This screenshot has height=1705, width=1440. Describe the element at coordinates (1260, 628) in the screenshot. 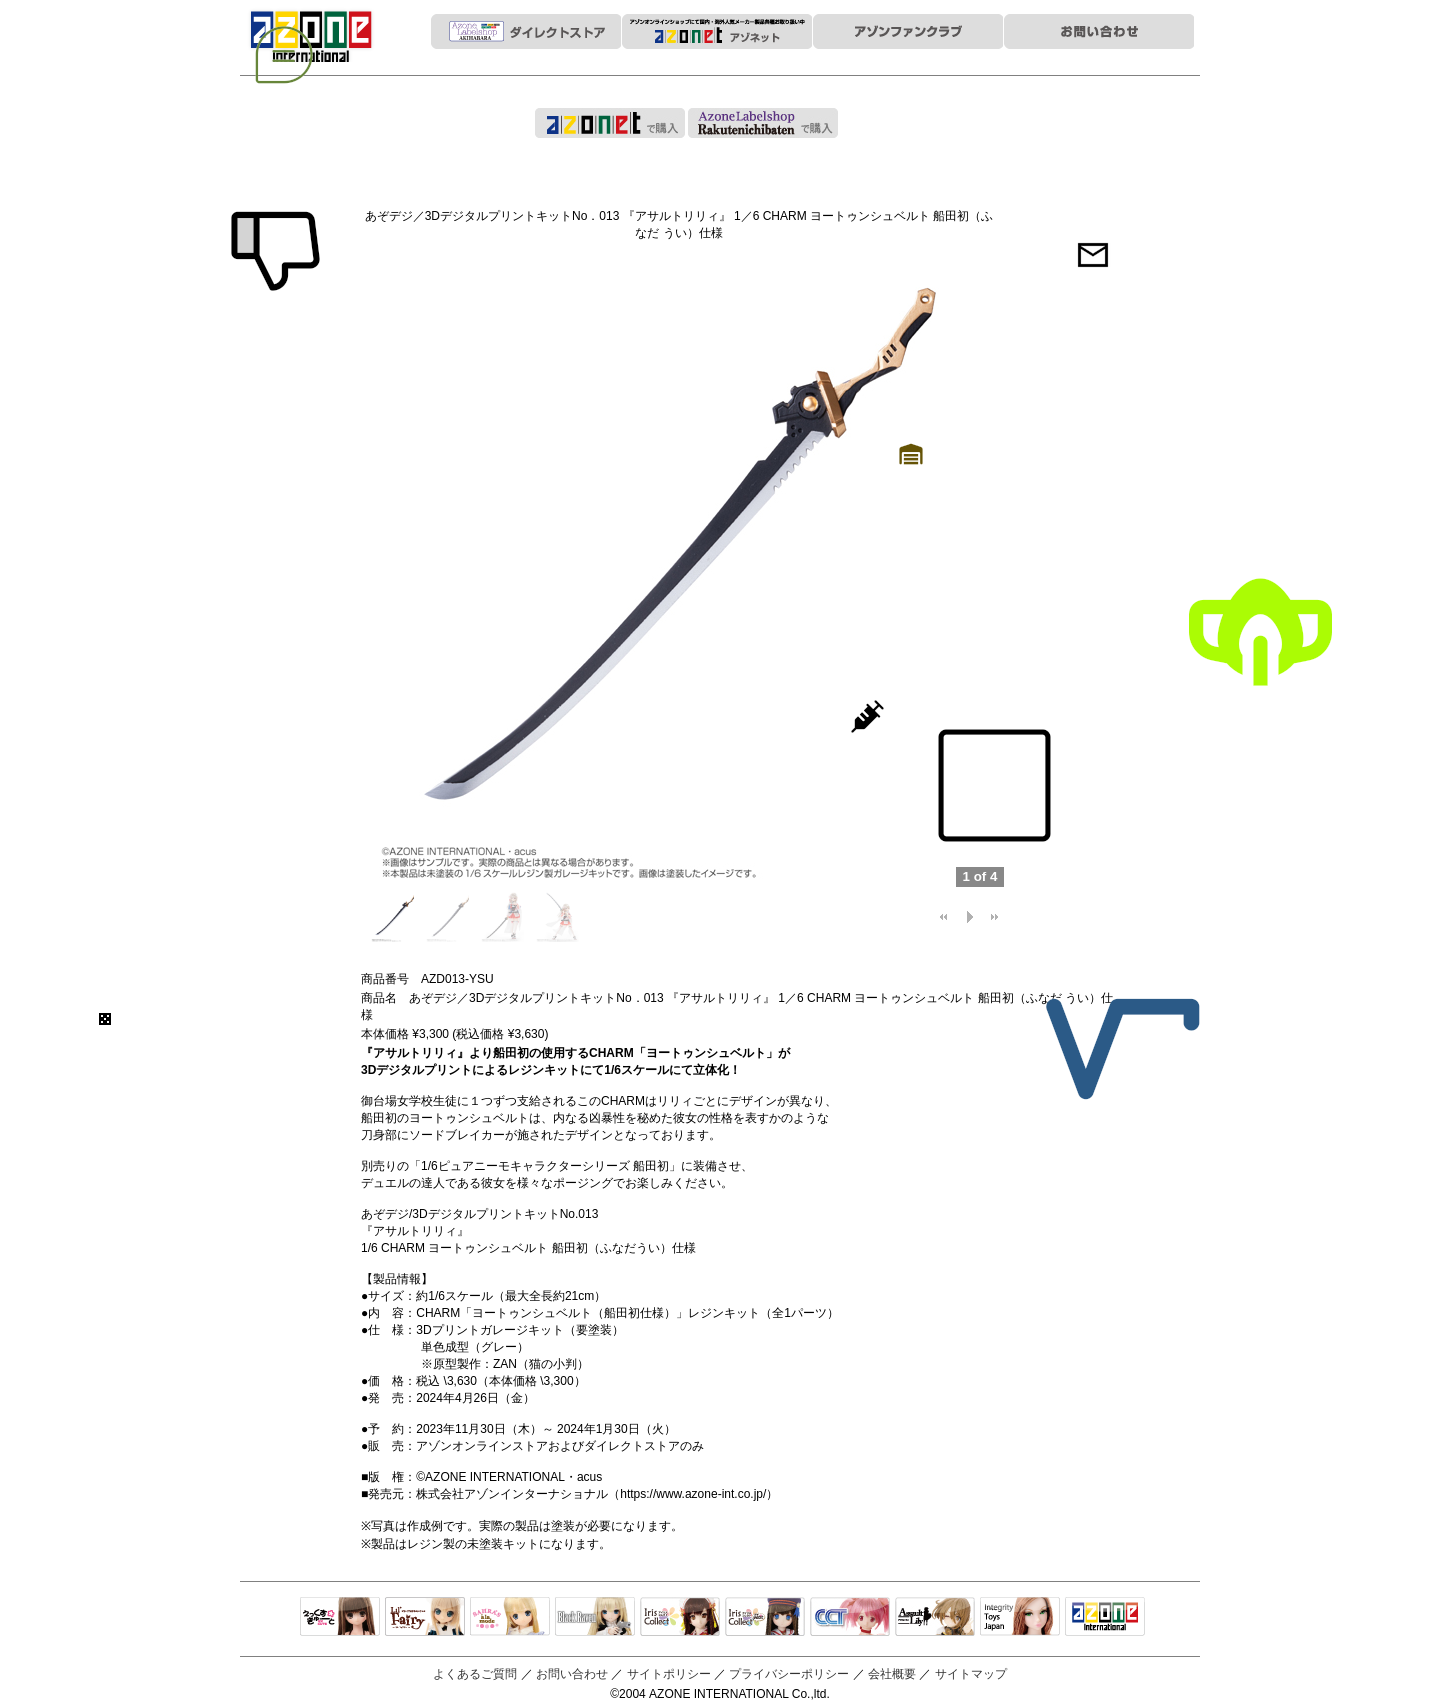

I see `indicates respiratory protection or ventilator equipment` at that location.